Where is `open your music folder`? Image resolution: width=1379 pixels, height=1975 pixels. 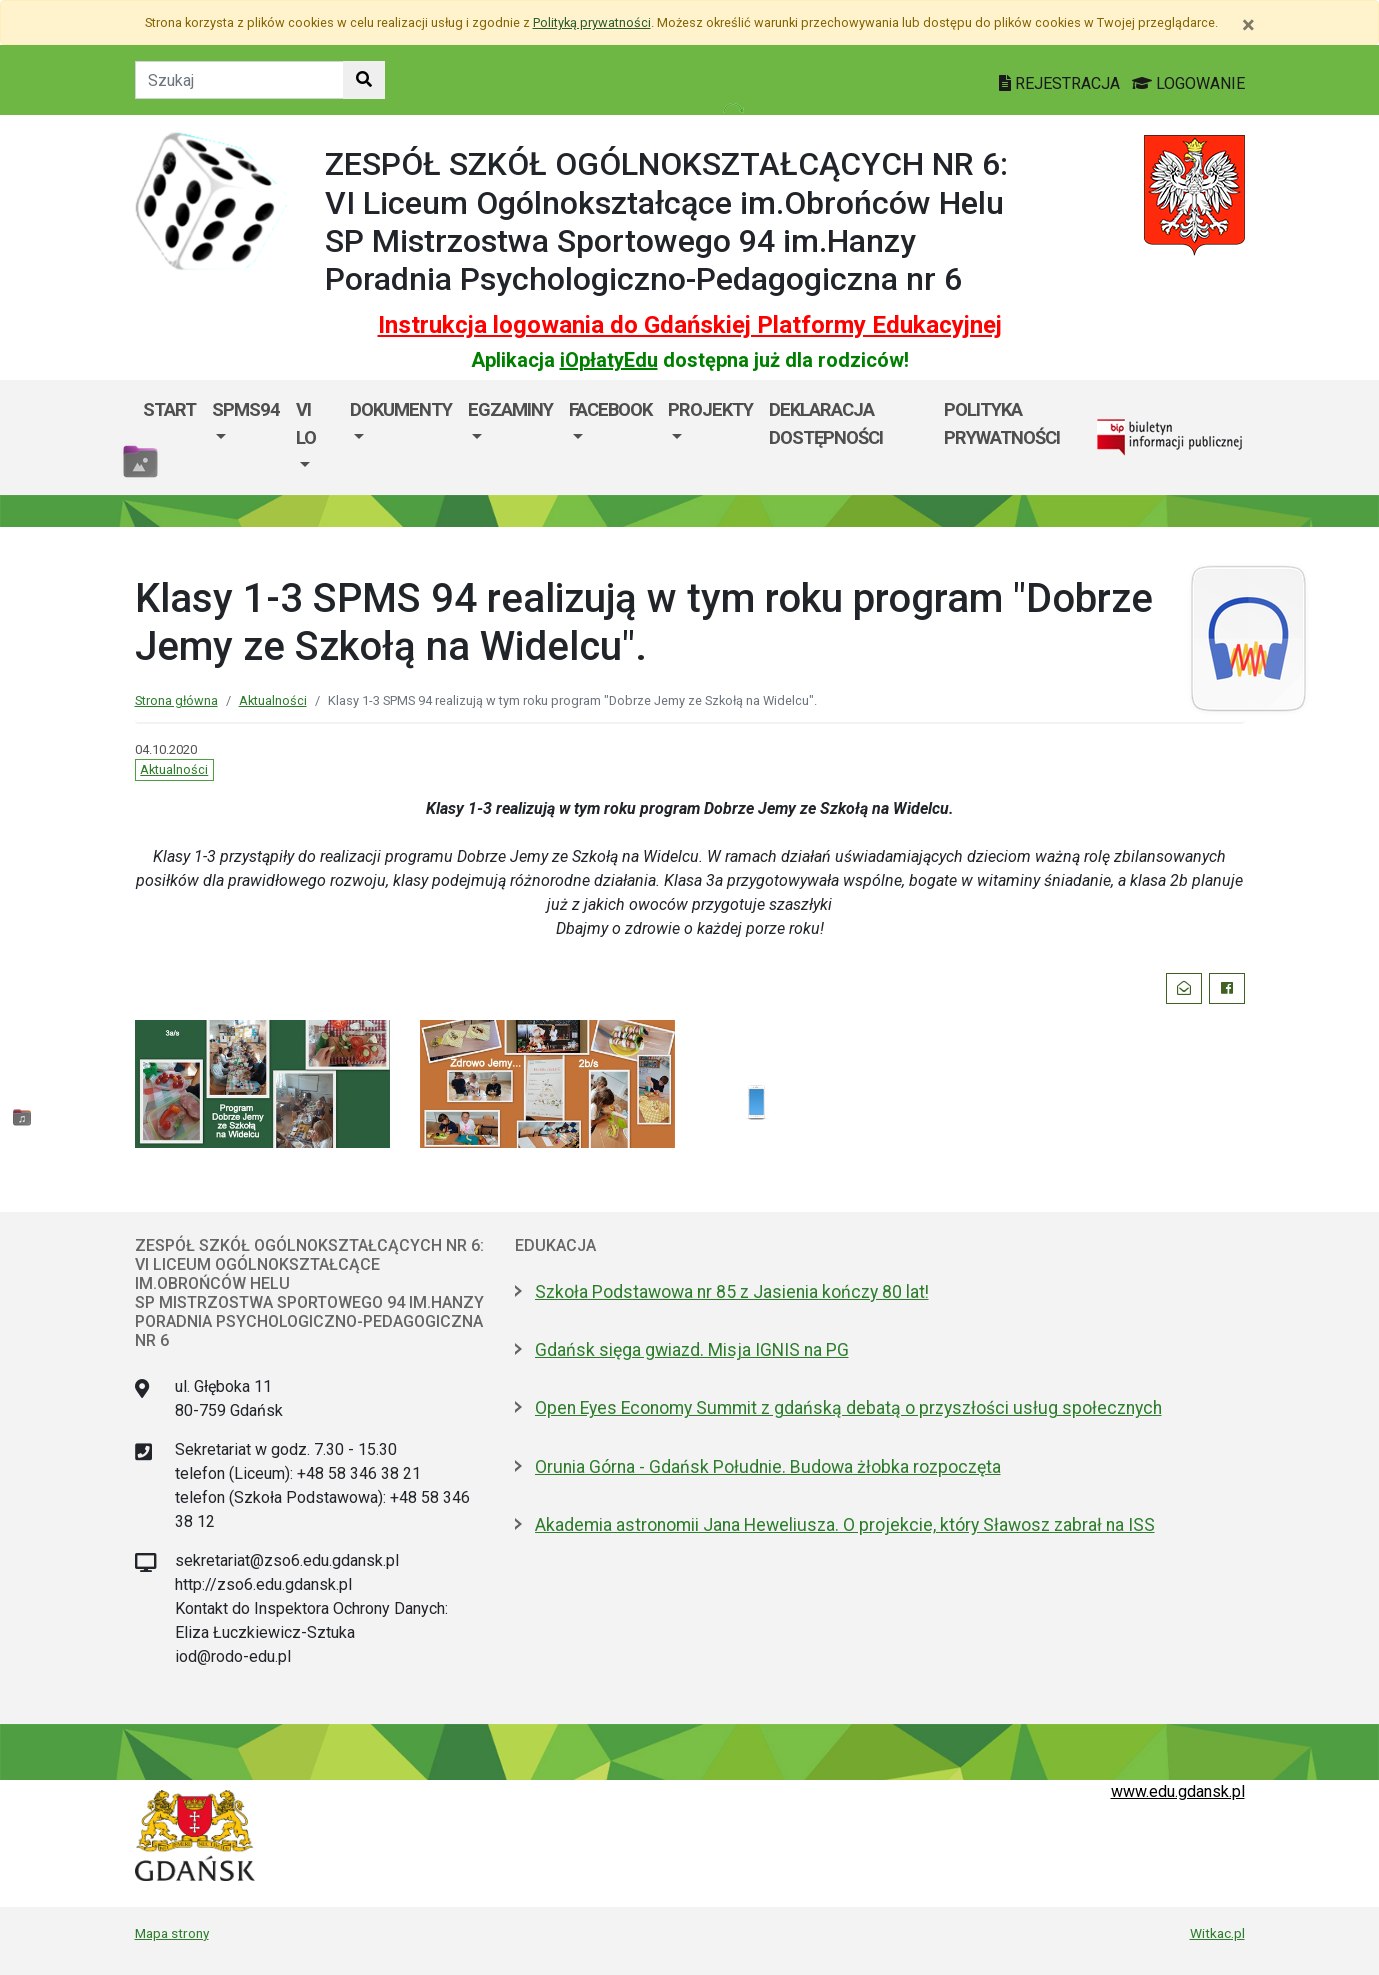
open your music folder is located at coordinates (22, 1117).